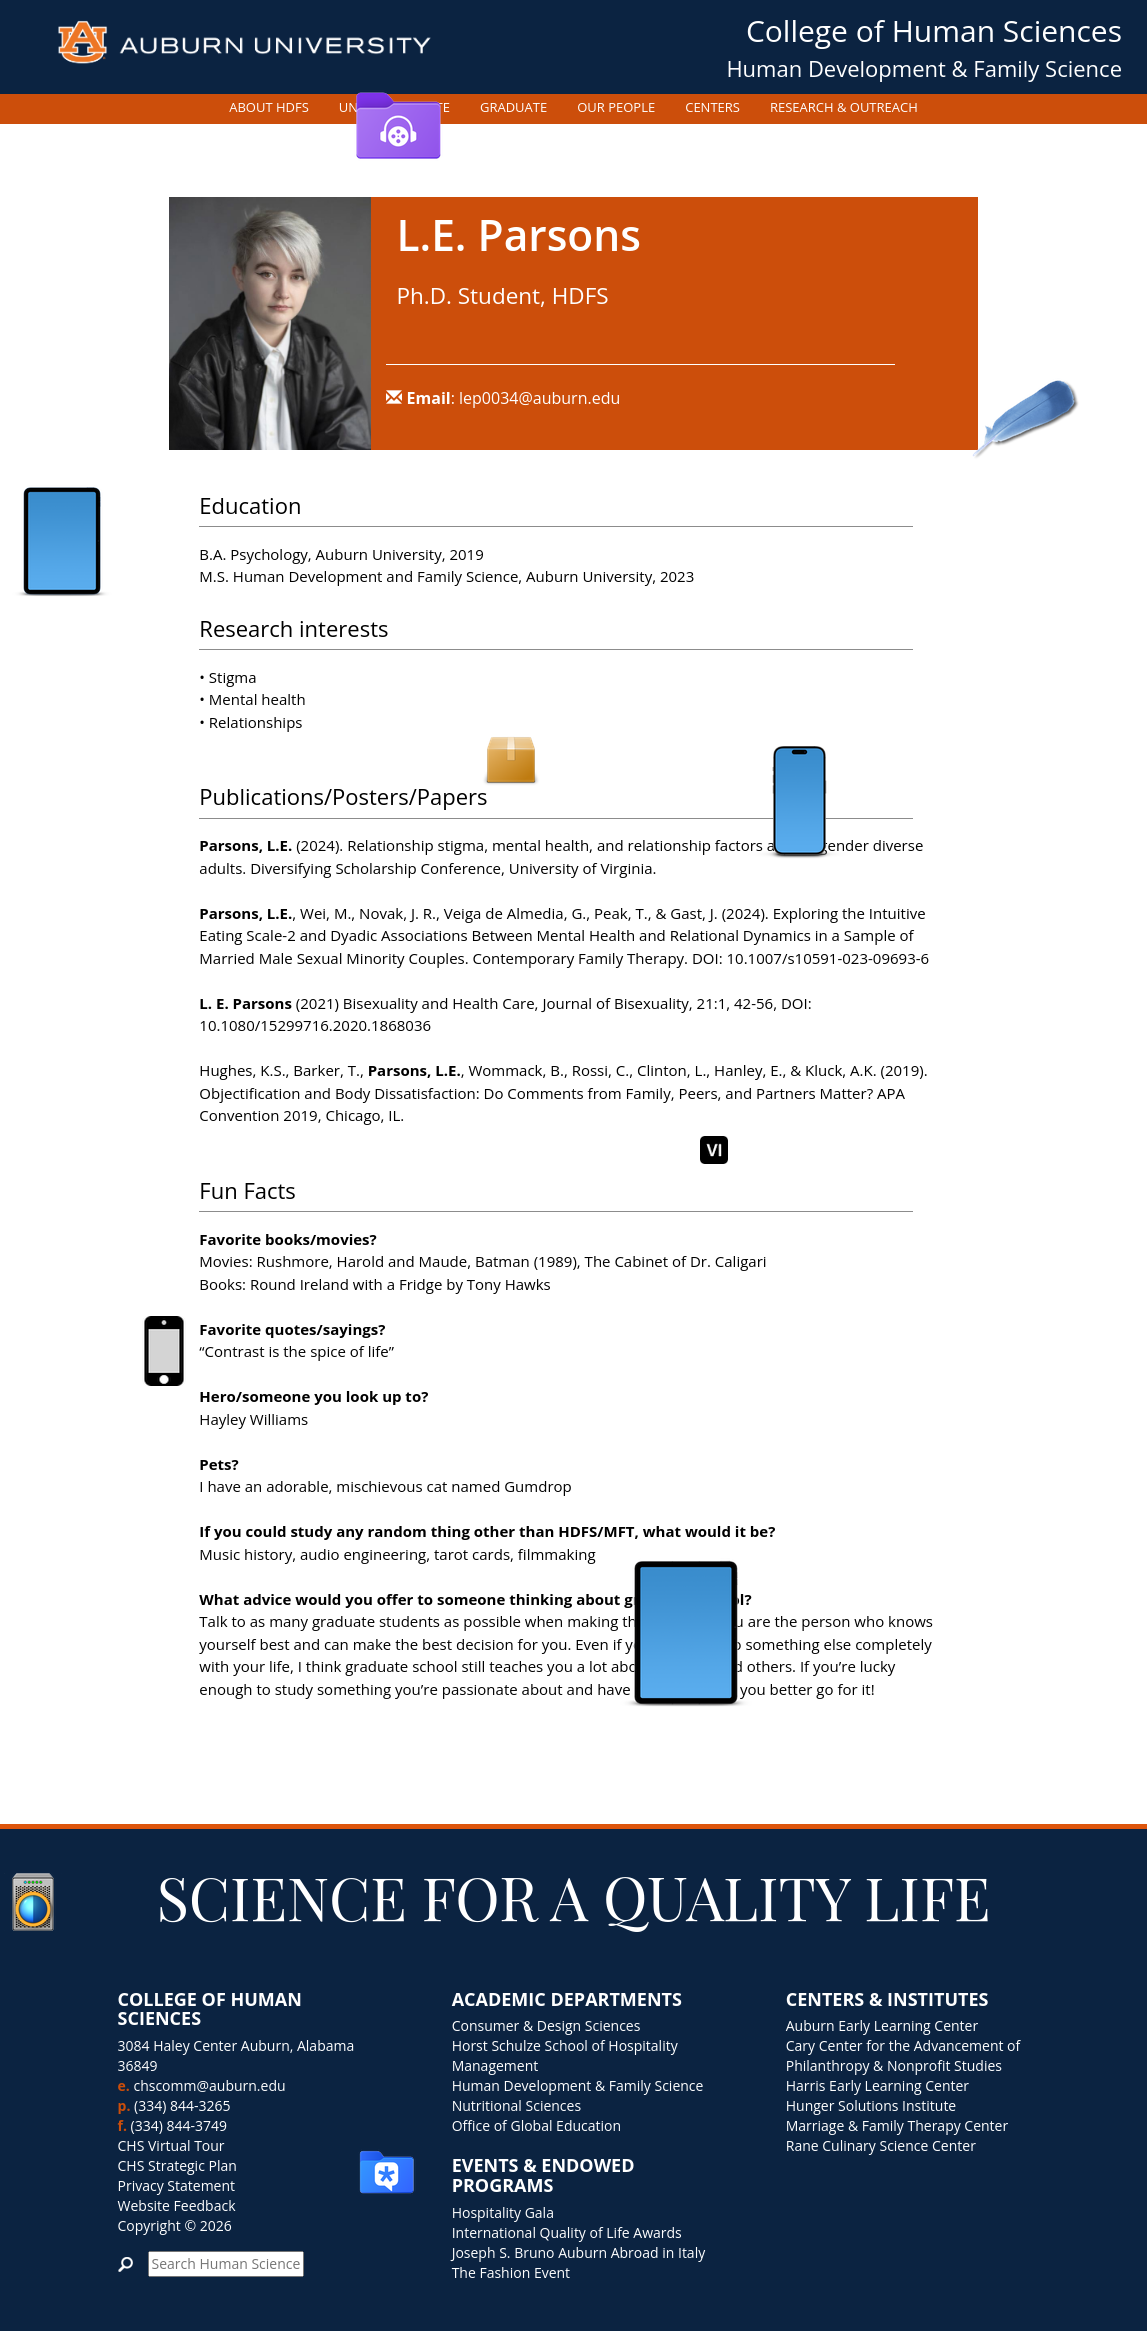 The width and height of the screenshot is (1147, 2331). I want to click on indicates a software package or application bundle, so click(510, 756).